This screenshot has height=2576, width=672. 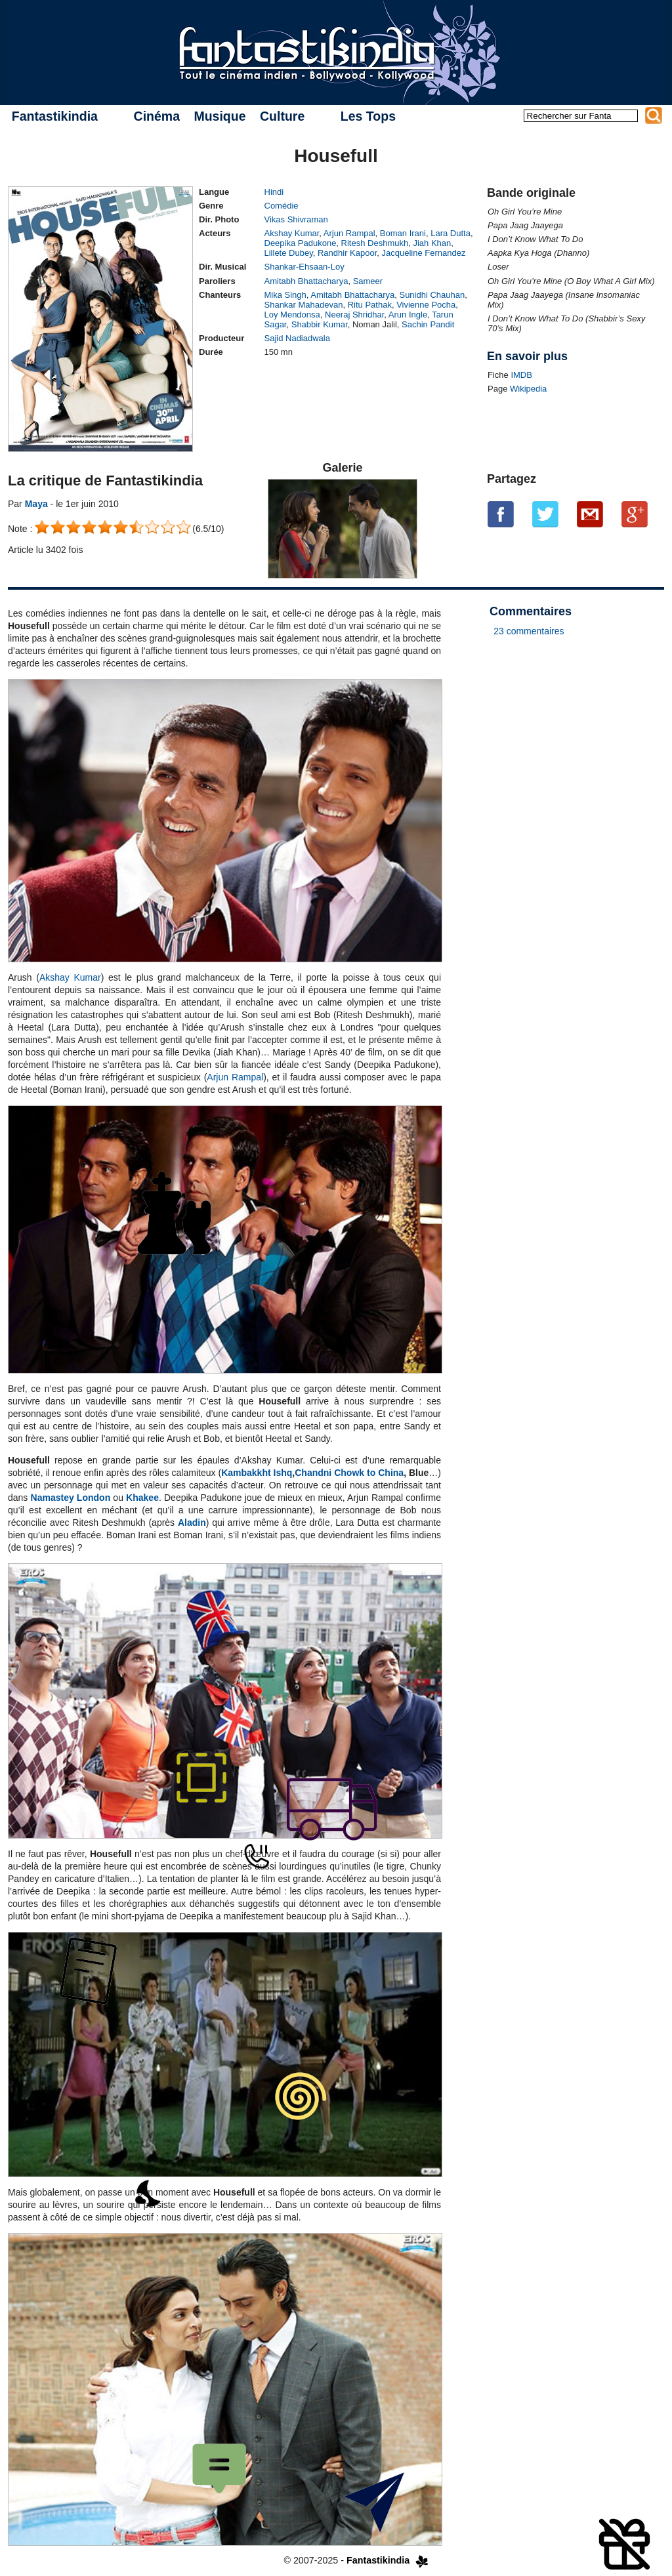 I want to click on open chat or messaging, so click(x=219, y=2466).